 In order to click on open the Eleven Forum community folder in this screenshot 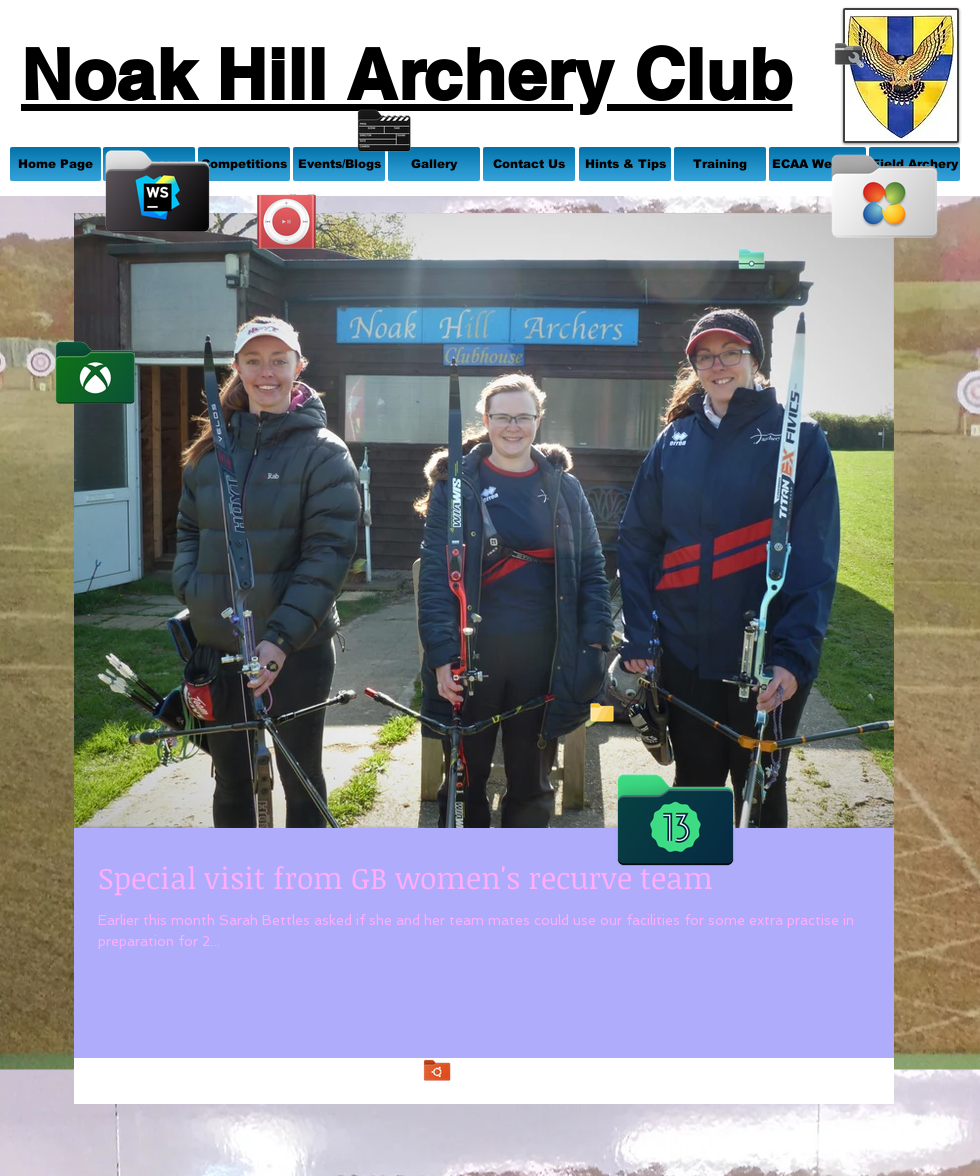, I will do `click(884, 199)`.